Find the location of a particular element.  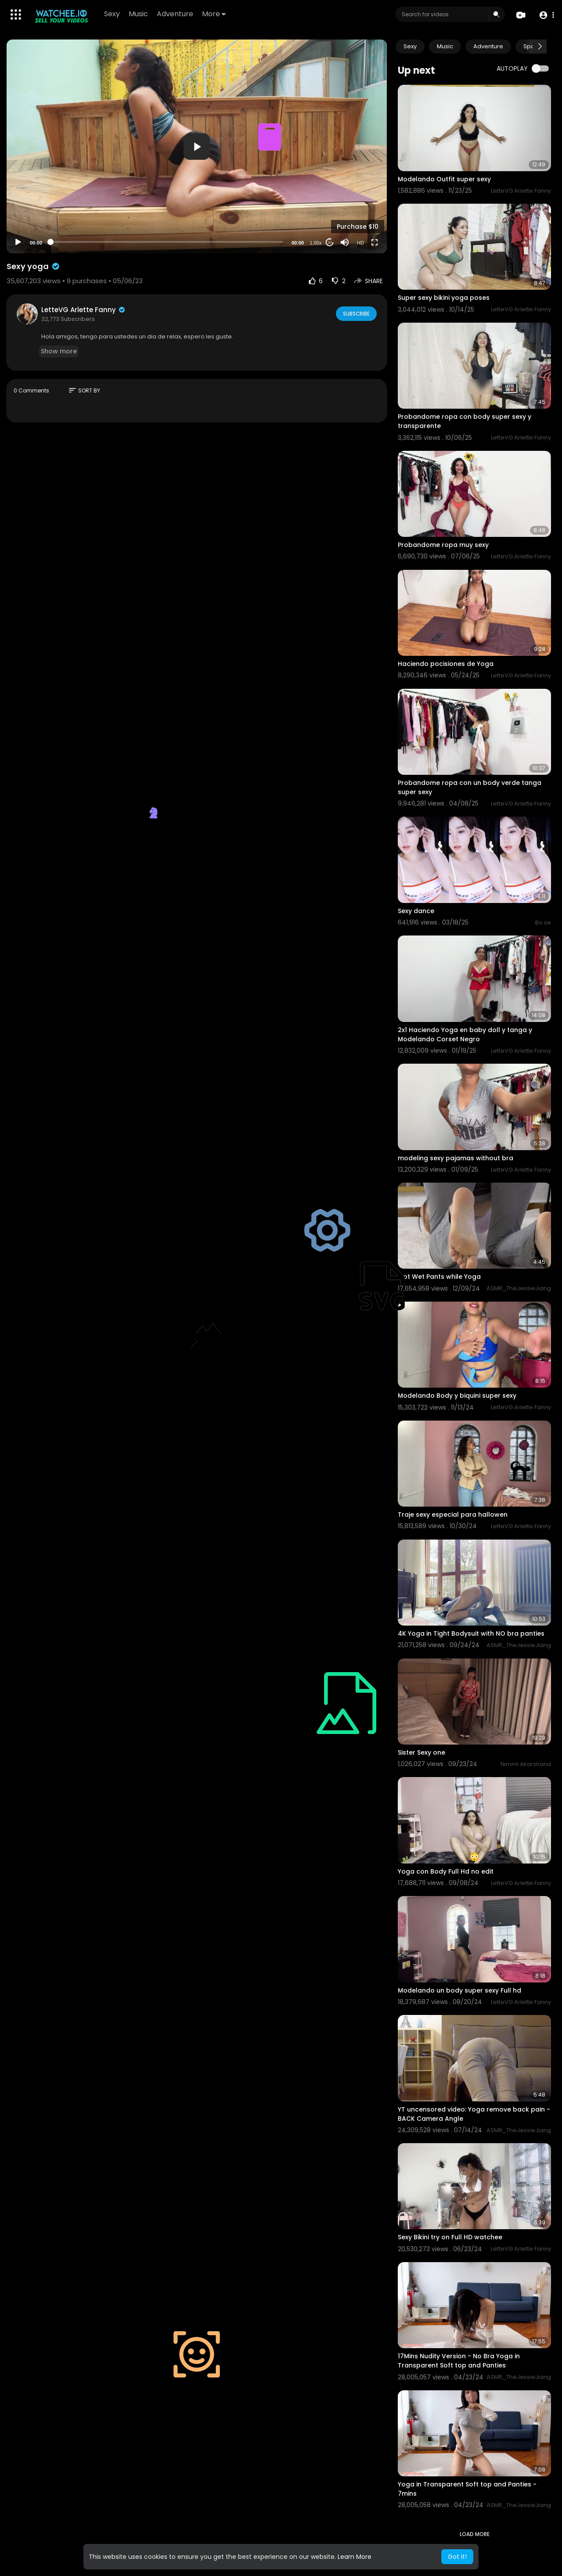

tablet device with speaker is located at coordinates (270, 137).